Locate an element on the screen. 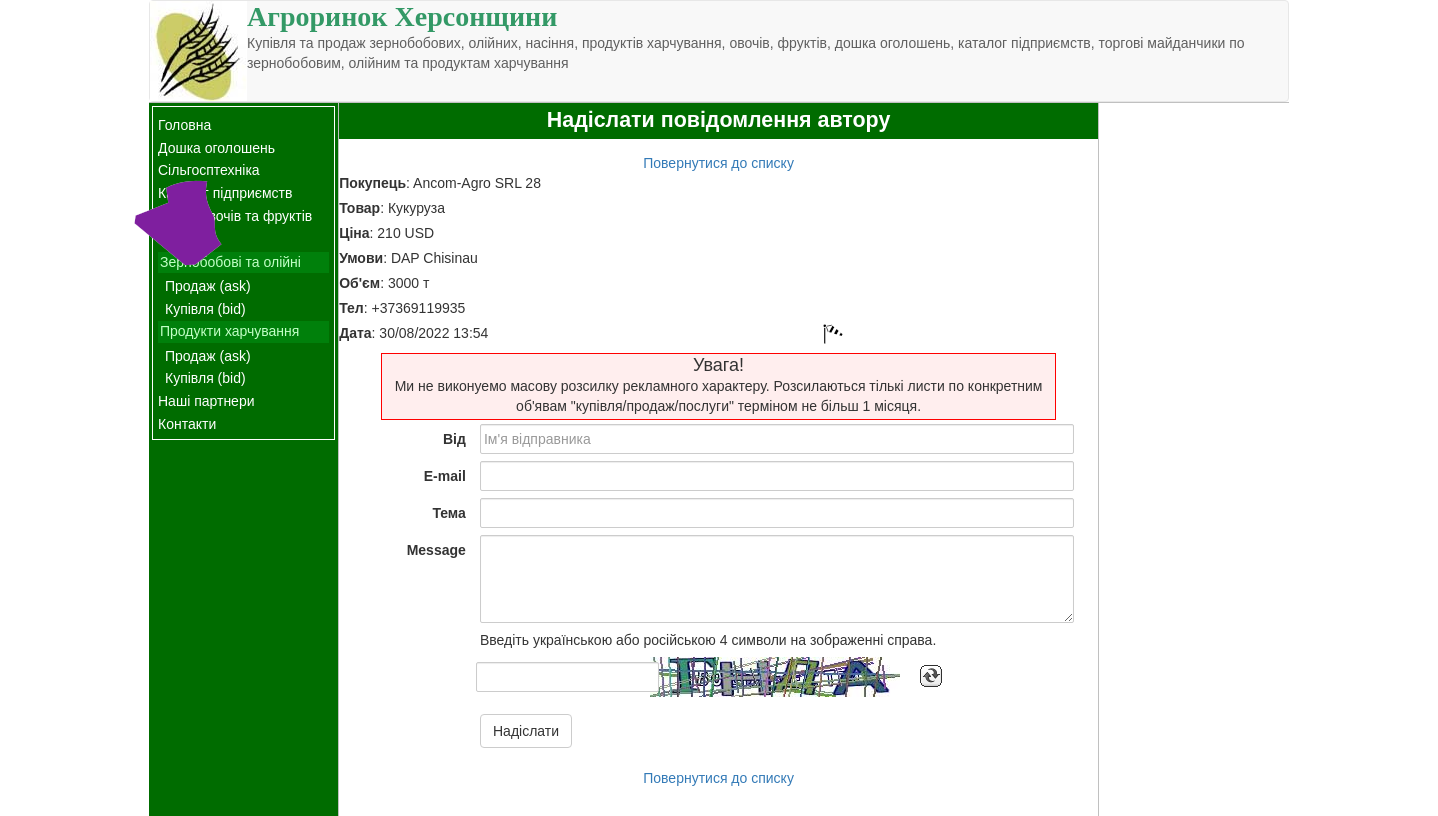 This screenshot has height=816, width=1438. view current wind conditions is located at coordinates (833, 334).